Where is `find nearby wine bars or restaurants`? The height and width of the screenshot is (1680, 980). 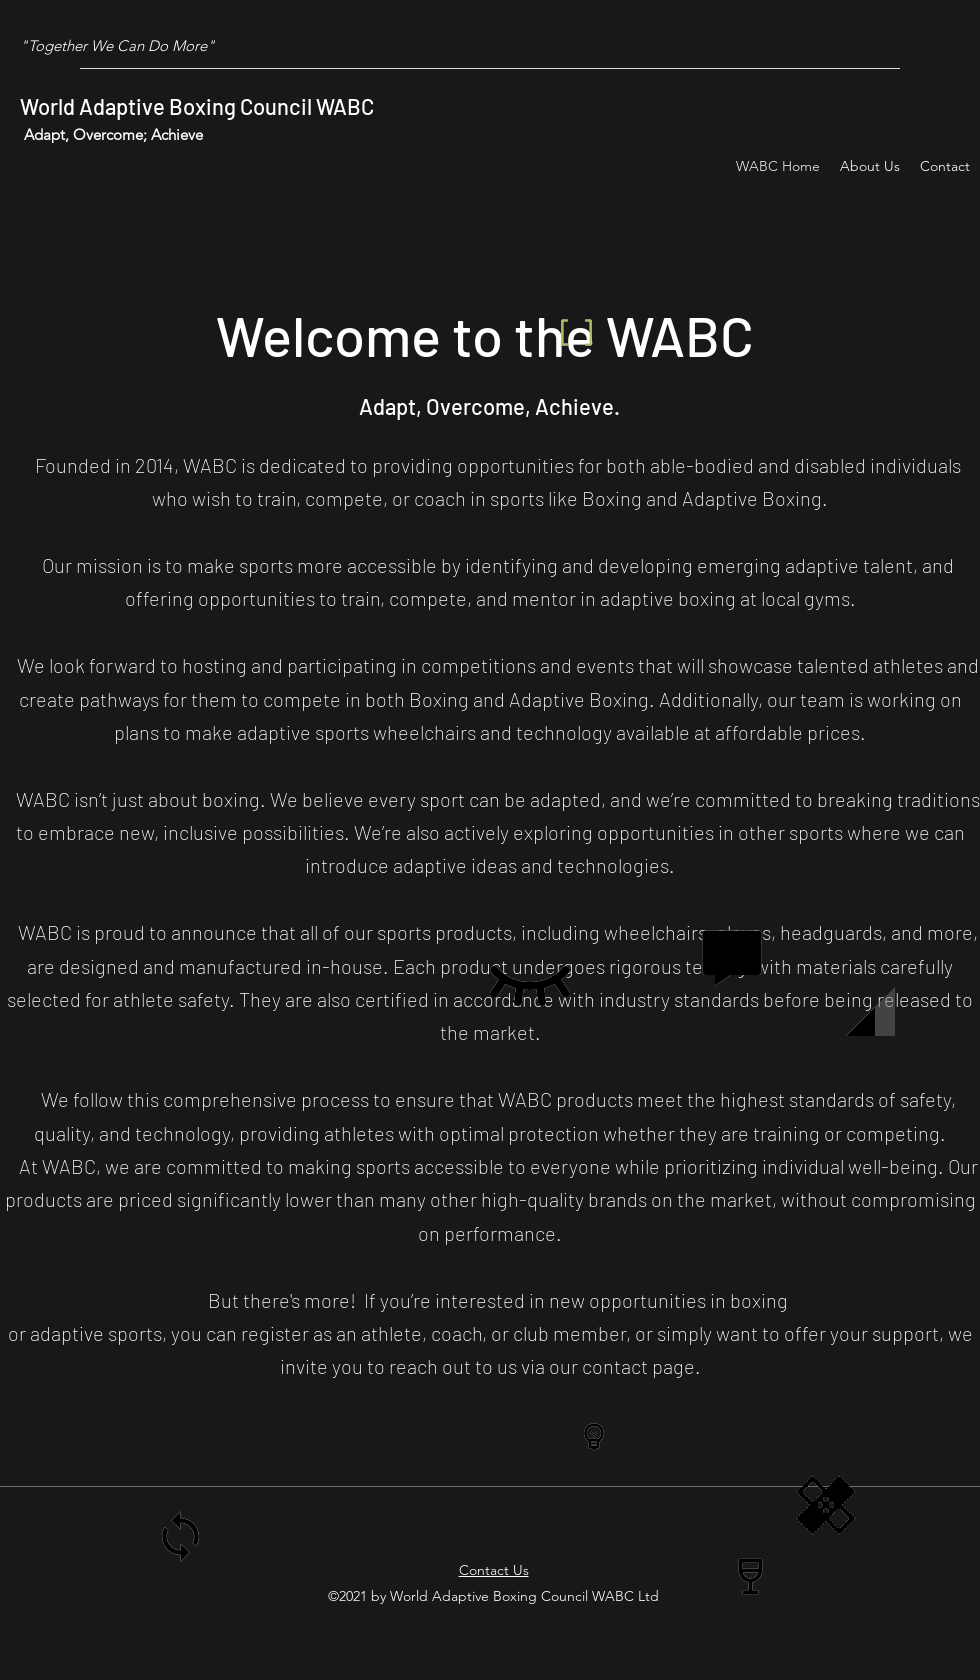
find nearby wine bars or restaurants is located at coordinates (750, 1576).